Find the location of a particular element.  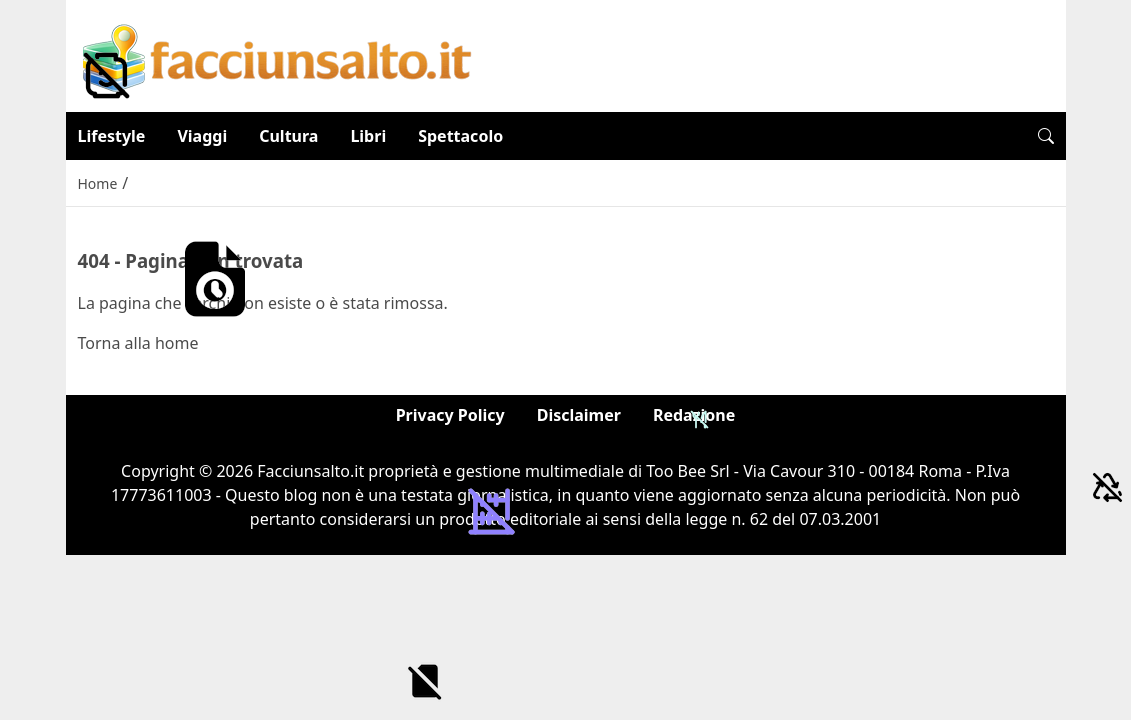

disable calculation or counting feature is located at coordinates (491, 511).